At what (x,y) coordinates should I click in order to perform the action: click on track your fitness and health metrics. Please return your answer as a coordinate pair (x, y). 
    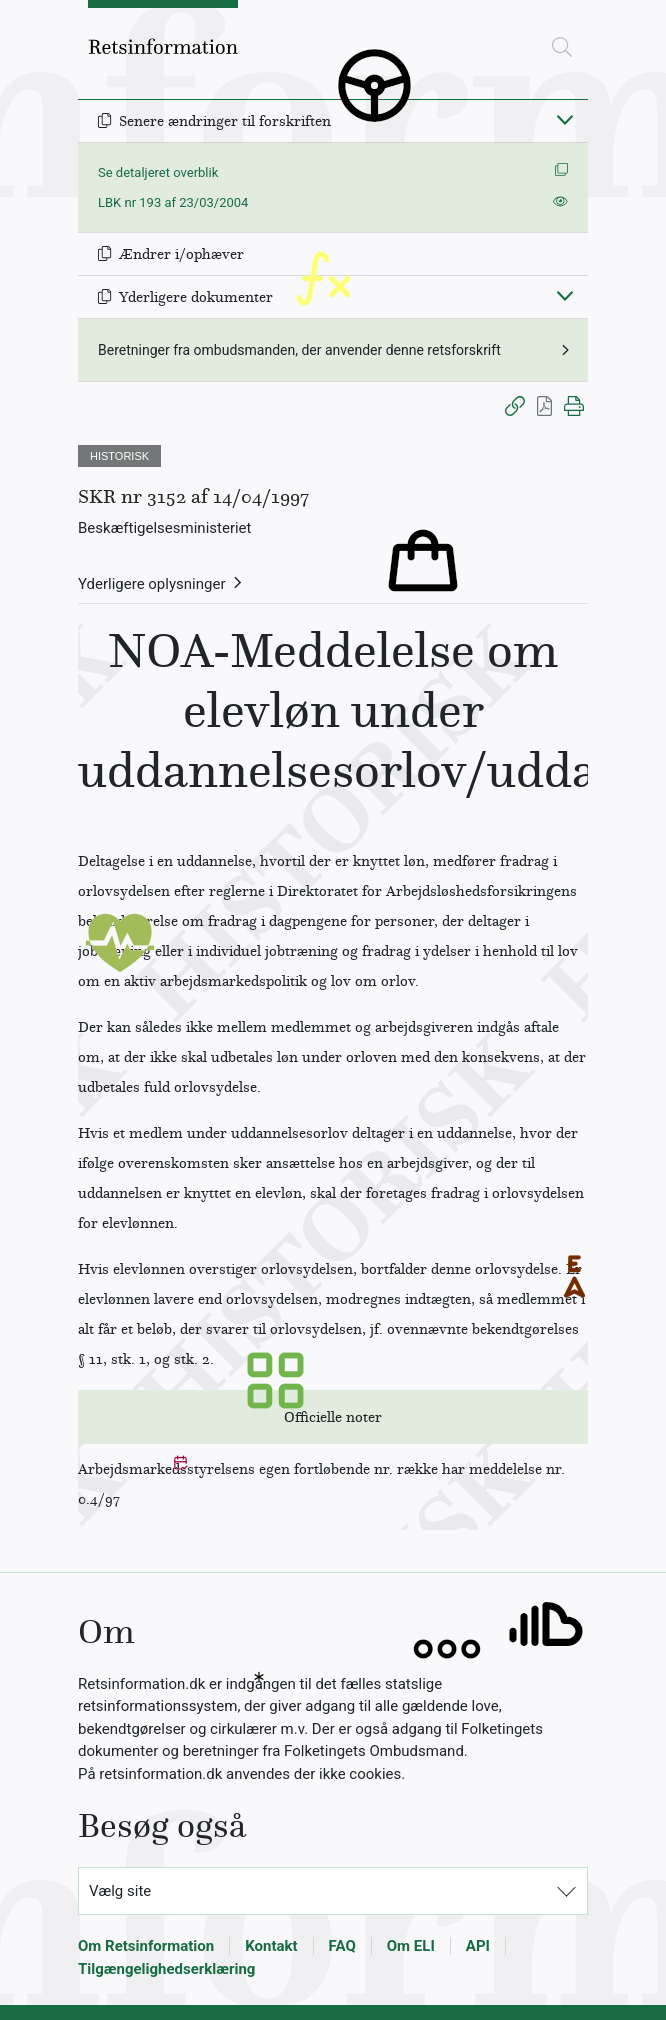
    Looking at the image, I should click on (120, 943).